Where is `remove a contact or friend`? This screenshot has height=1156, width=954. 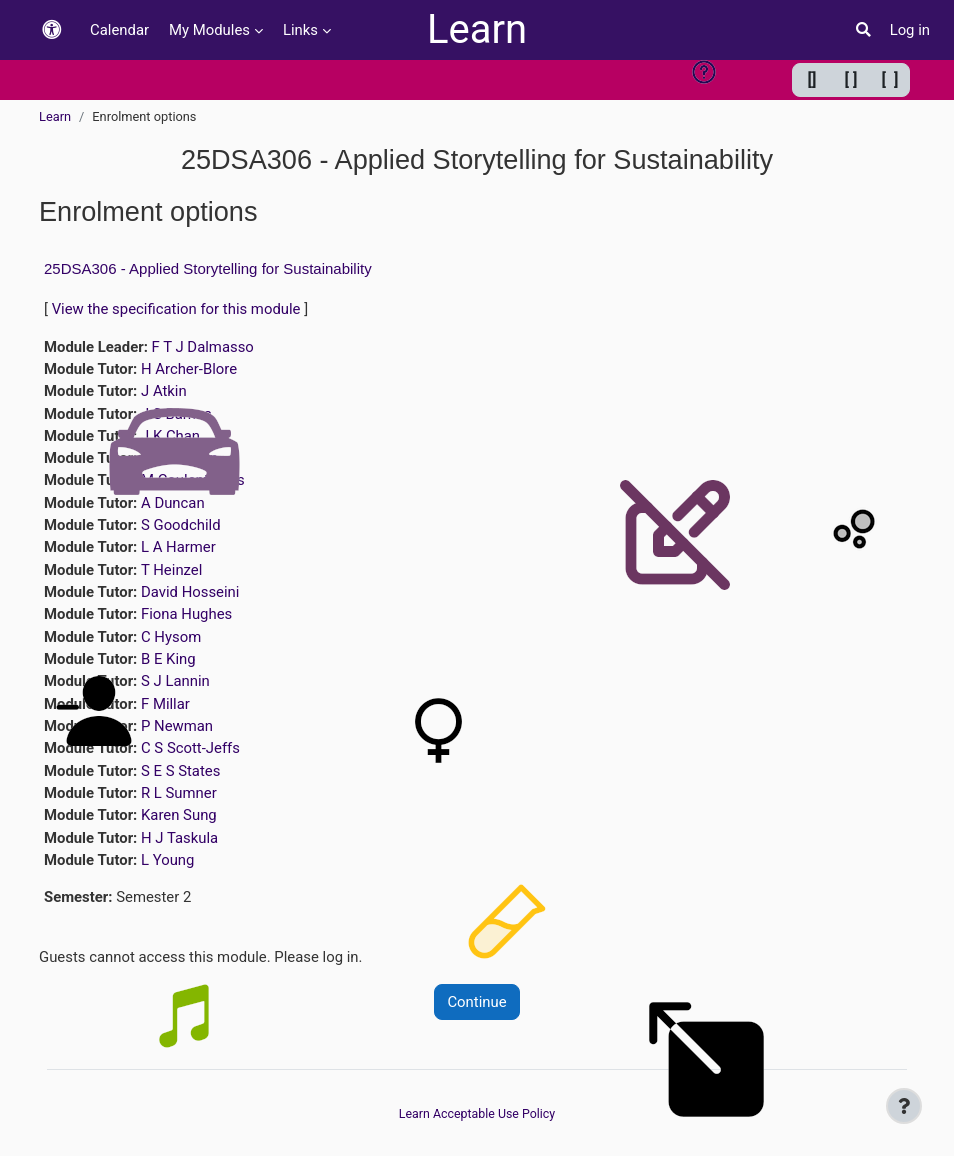 remove a contact or friend is located at coordinates (94, 711).